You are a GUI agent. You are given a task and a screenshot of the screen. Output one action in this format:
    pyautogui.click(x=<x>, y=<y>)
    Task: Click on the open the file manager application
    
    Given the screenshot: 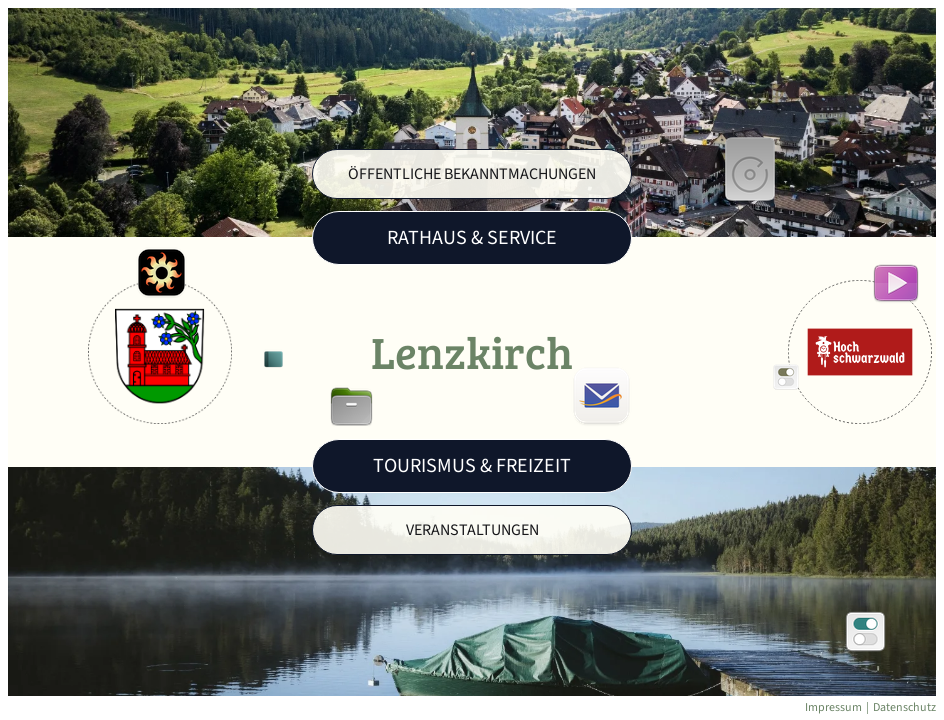 What is the action you would take?
    pyautogui.click(x=351, y=406)
    